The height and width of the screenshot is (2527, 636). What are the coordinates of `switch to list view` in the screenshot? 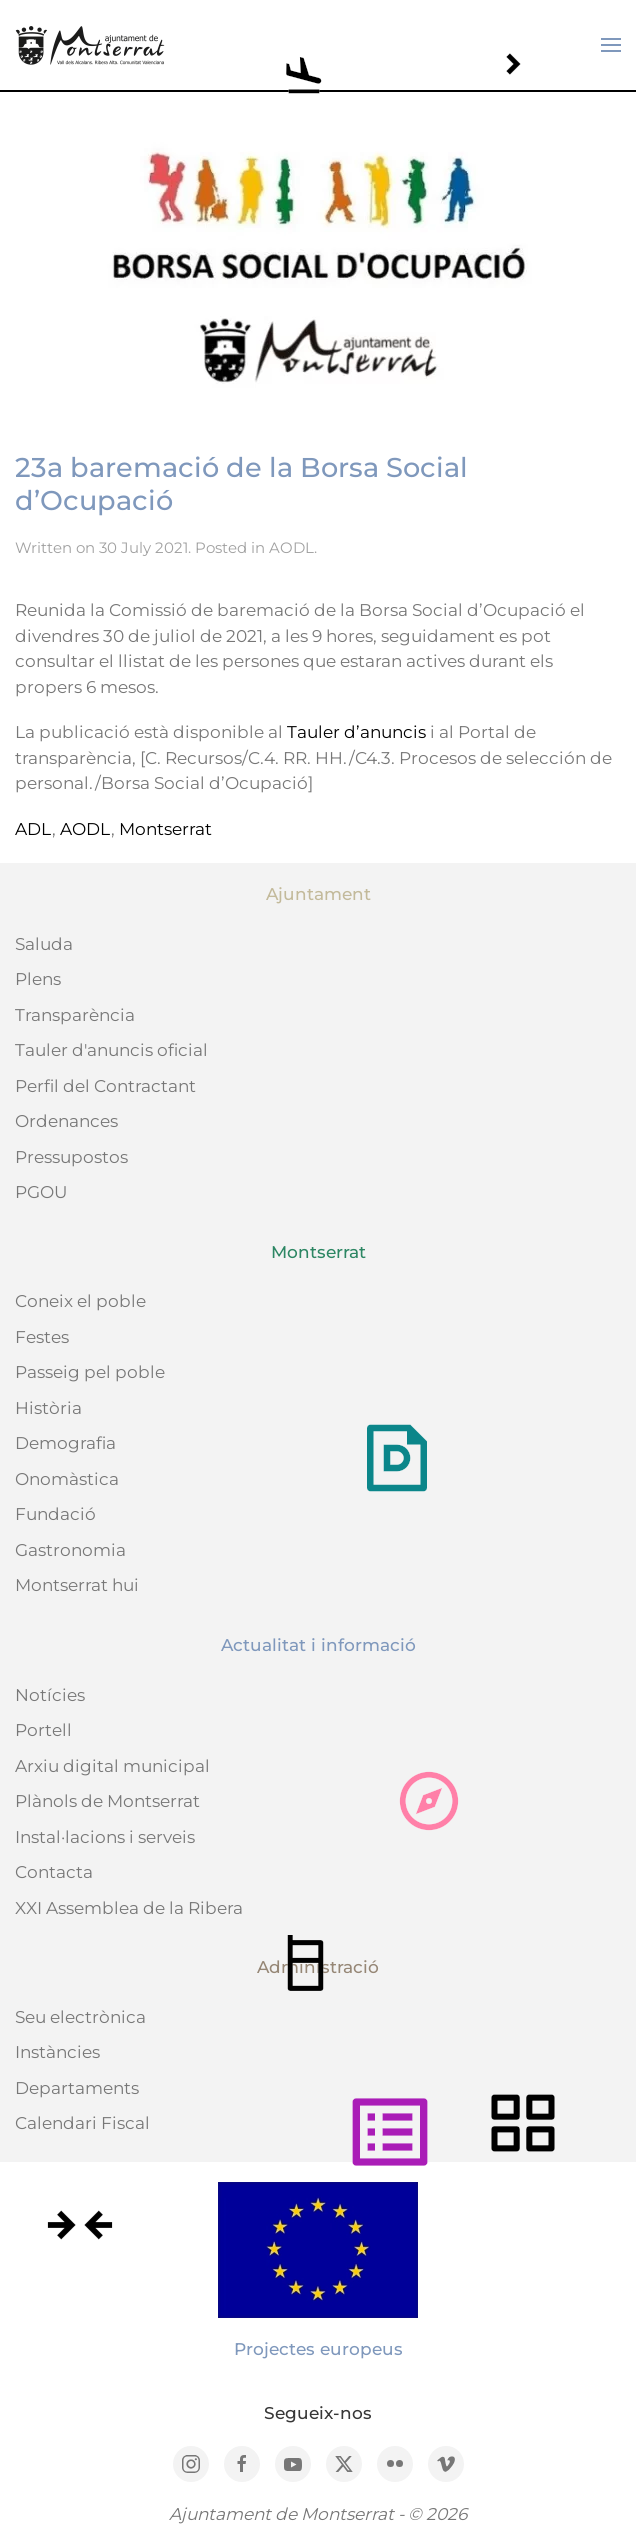 It's located at (390, 2132).